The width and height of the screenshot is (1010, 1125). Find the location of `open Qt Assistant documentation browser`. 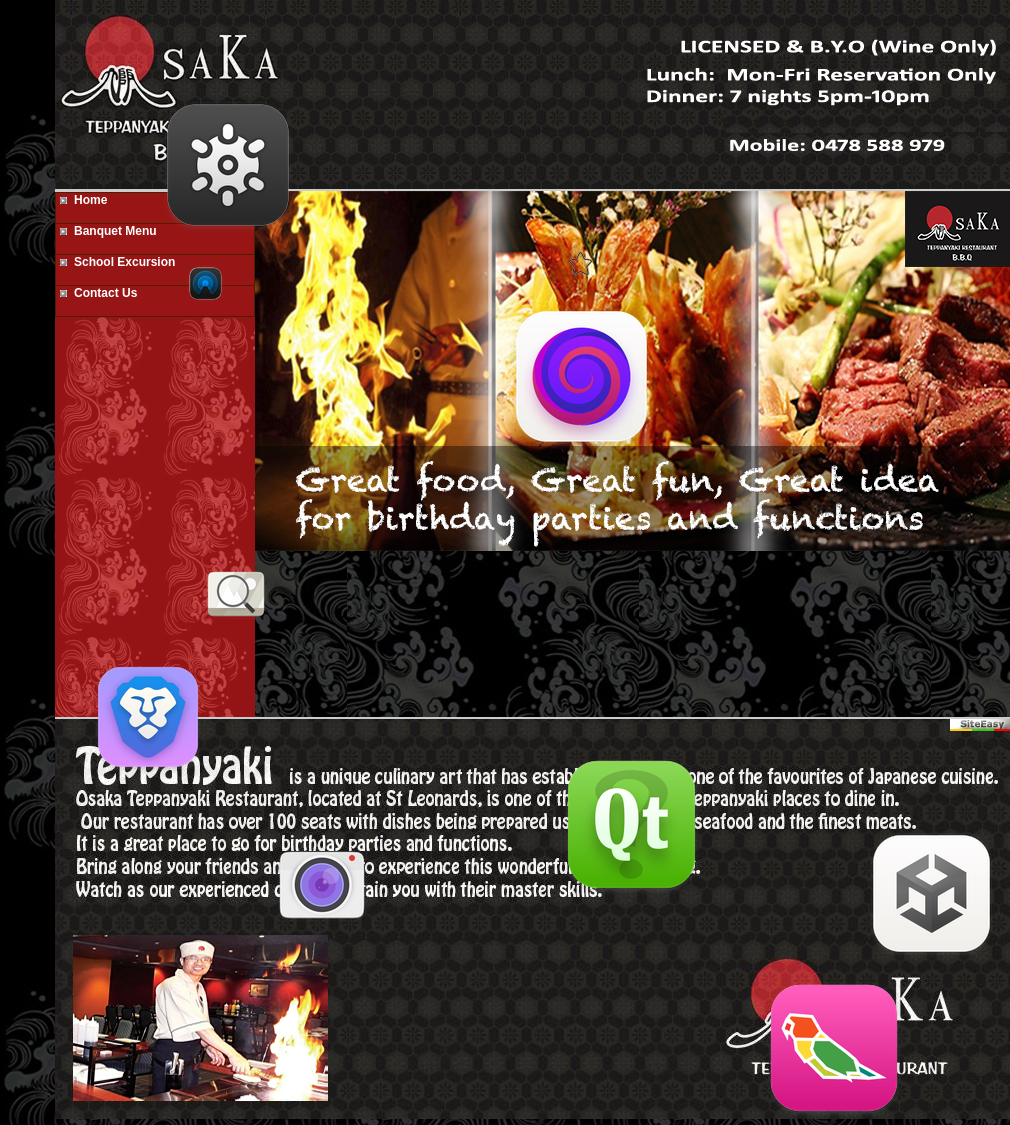

open Qt Assistant documentation browser is located at coordinates (631, 824).